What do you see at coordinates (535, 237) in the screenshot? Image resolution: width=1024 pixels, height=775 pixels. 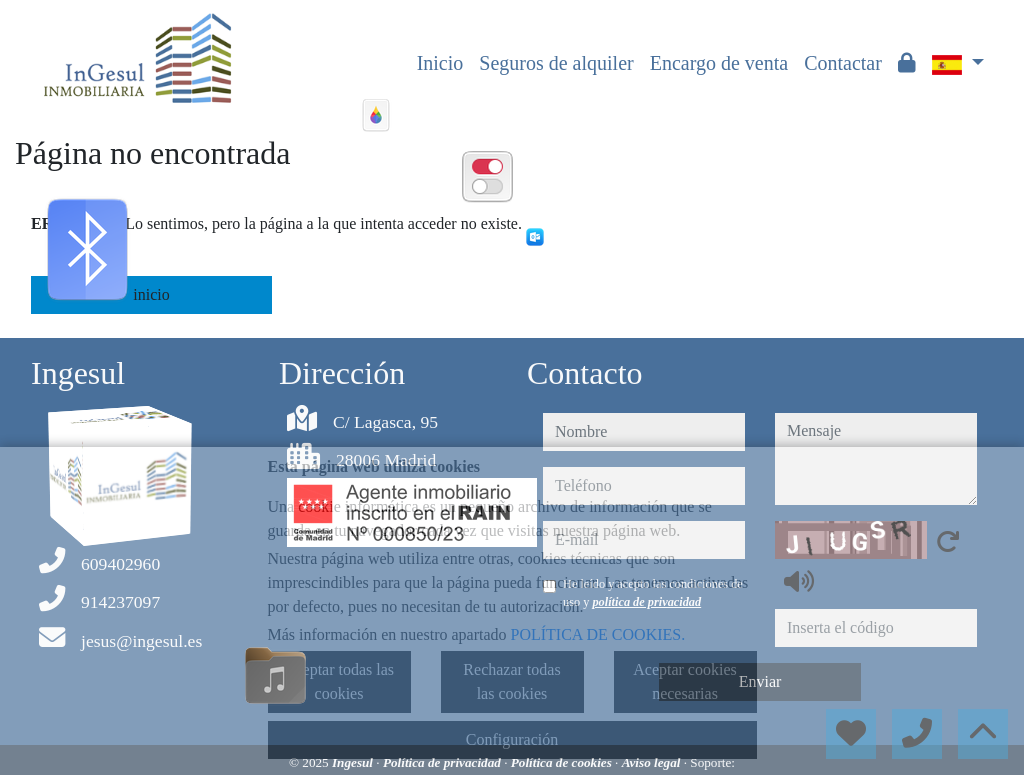 I see `open Microsoft Outlook email app` at bounding box center [535, 237].